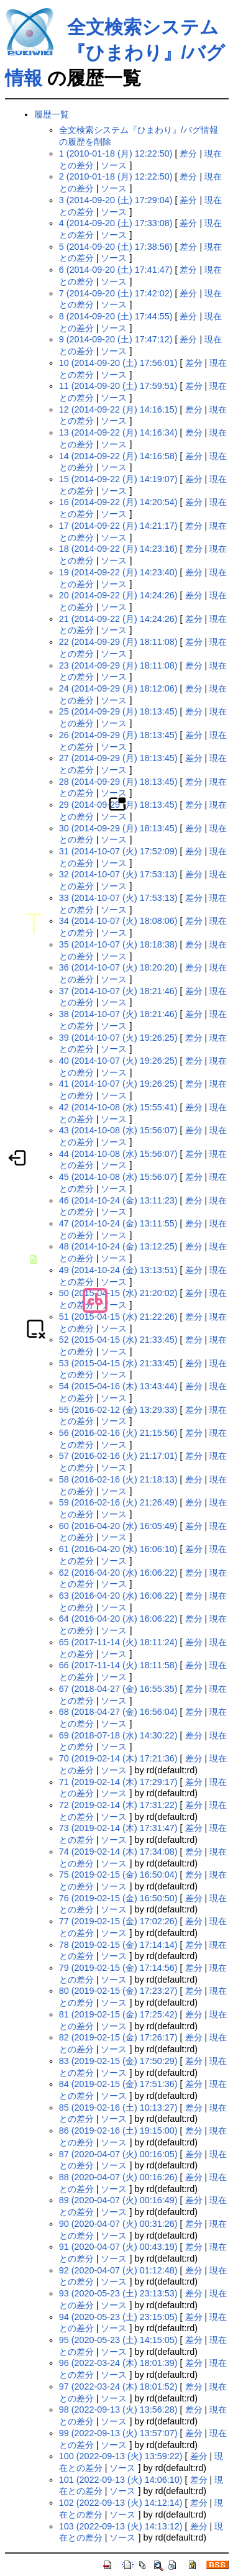  What do you see at coordinates (117, 804) in the screenshot?
I see `enable picture-in-picture mode at the top of the screen` at bounding box center [117, 804].